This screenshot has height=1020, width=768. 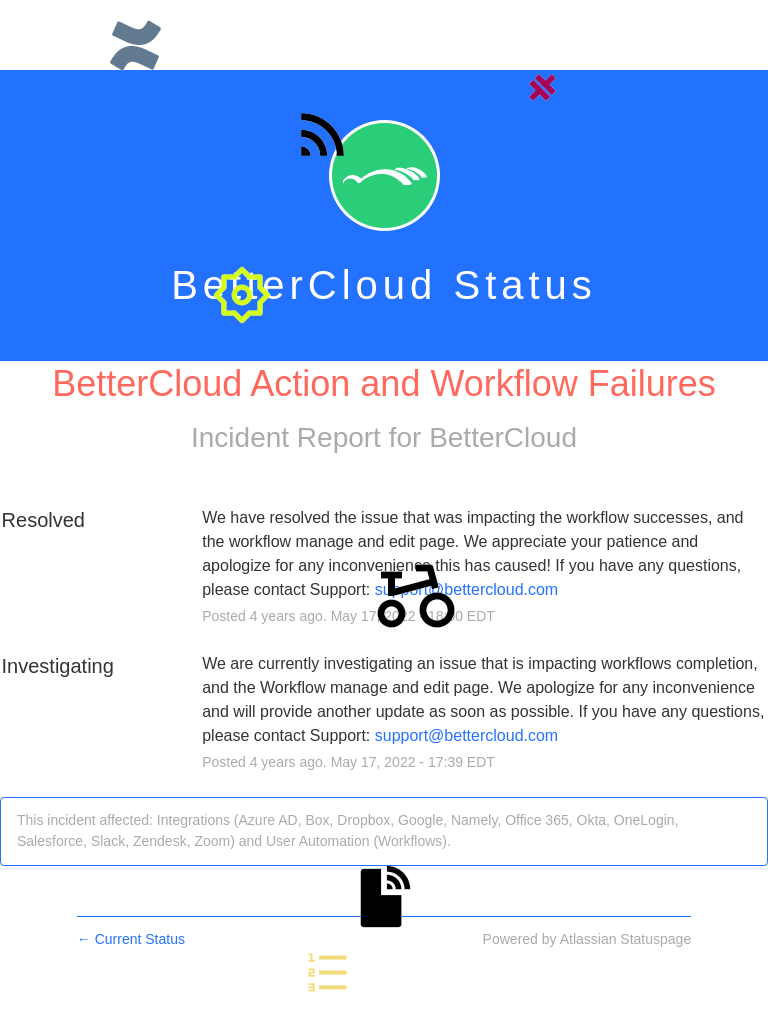 I want to click on enable mobile hotspot, so click(x=384, y=898).